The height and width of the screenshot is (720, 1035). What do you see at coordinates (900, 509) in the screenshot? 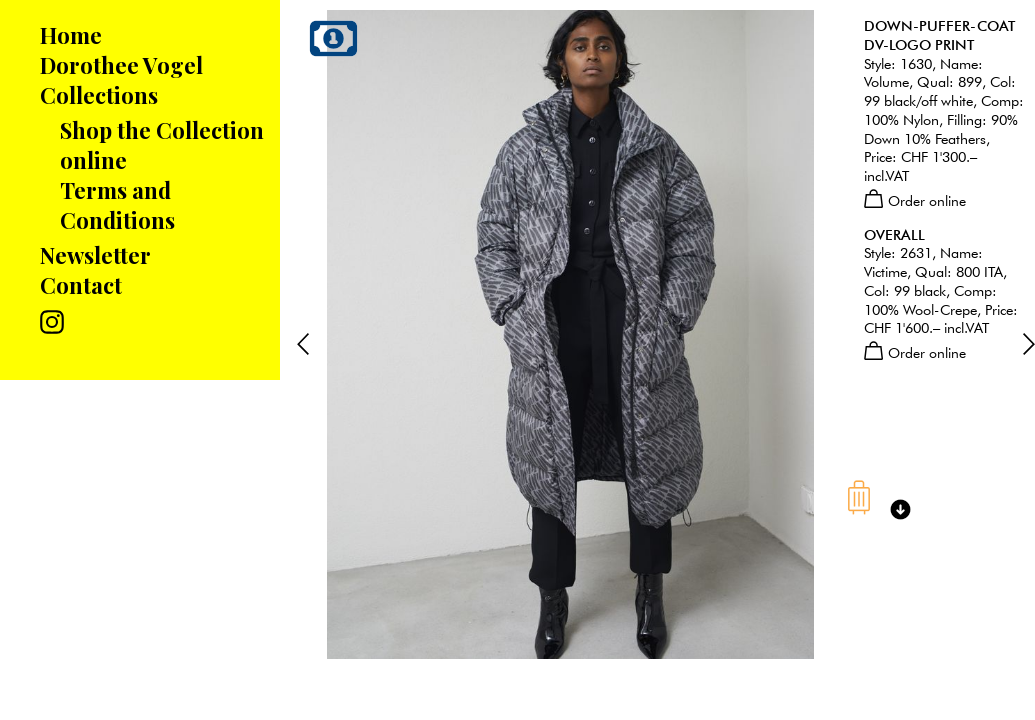
I see `download a file or content` at bounding box center [900, 509].